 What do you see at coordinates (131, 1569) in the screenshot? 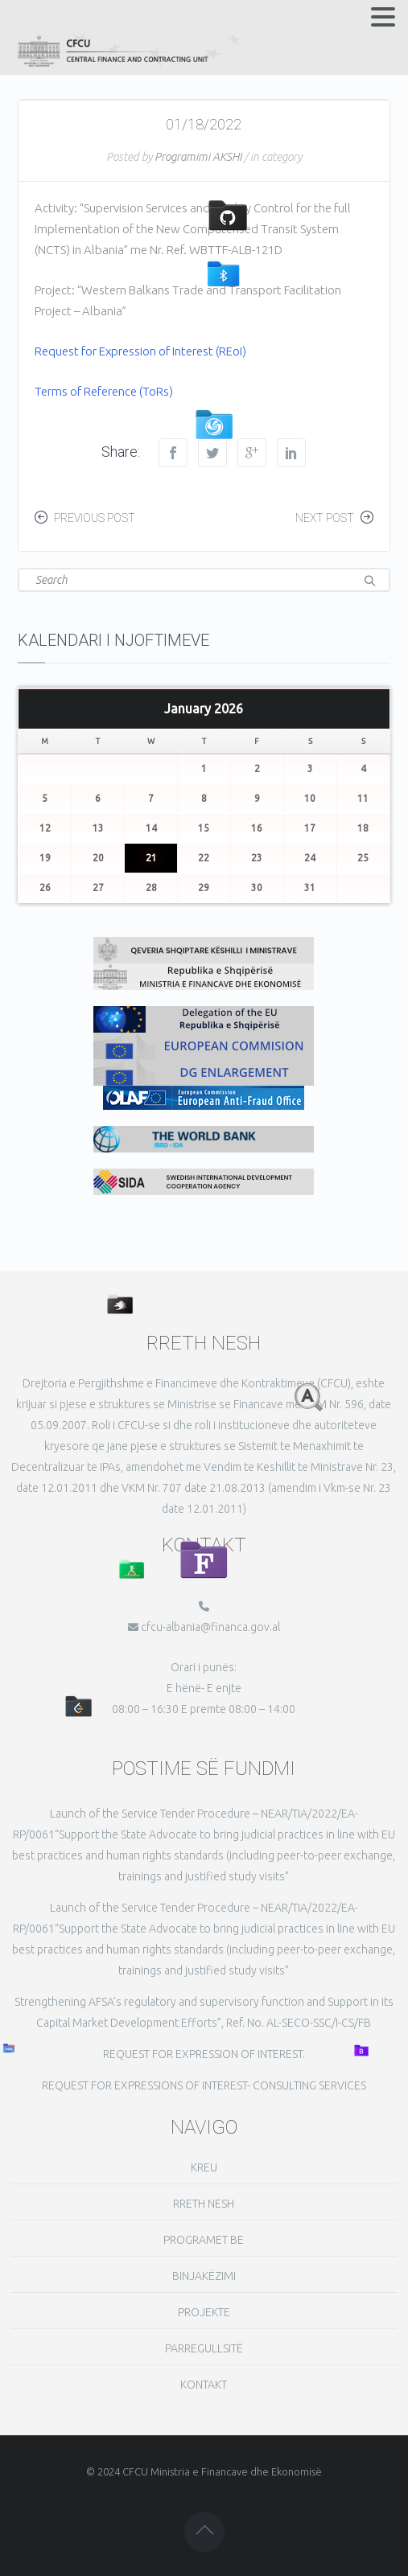
I see `open chemistry course materials folder` at bounding box center [131, 1569].